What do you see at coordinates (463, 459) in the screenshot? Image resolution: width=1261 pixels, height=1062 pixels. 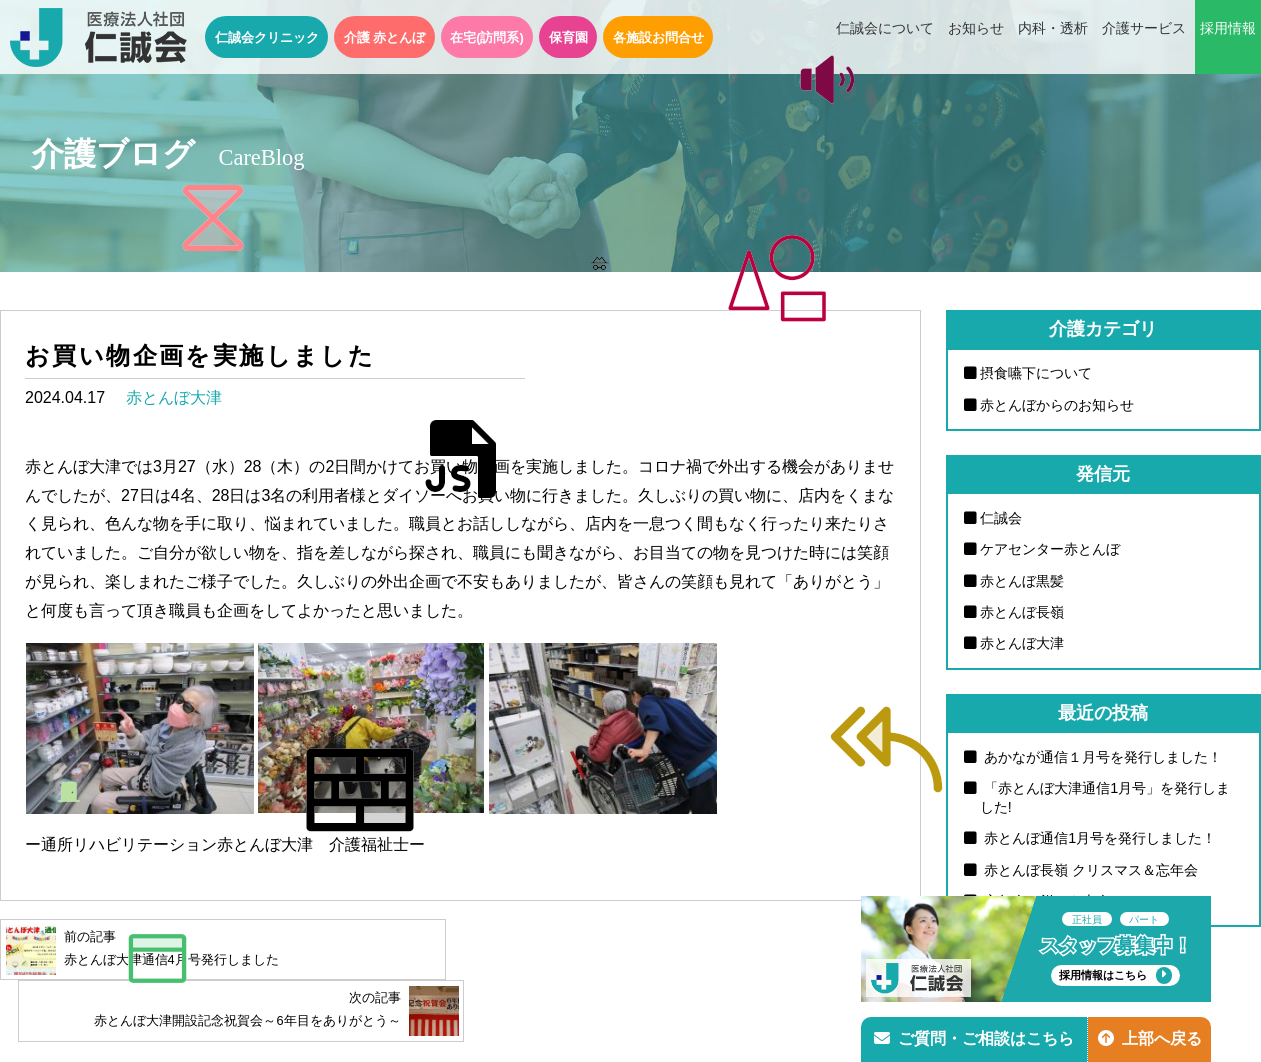 I see `javascript file type indicator` at bounding box center [463, 459].